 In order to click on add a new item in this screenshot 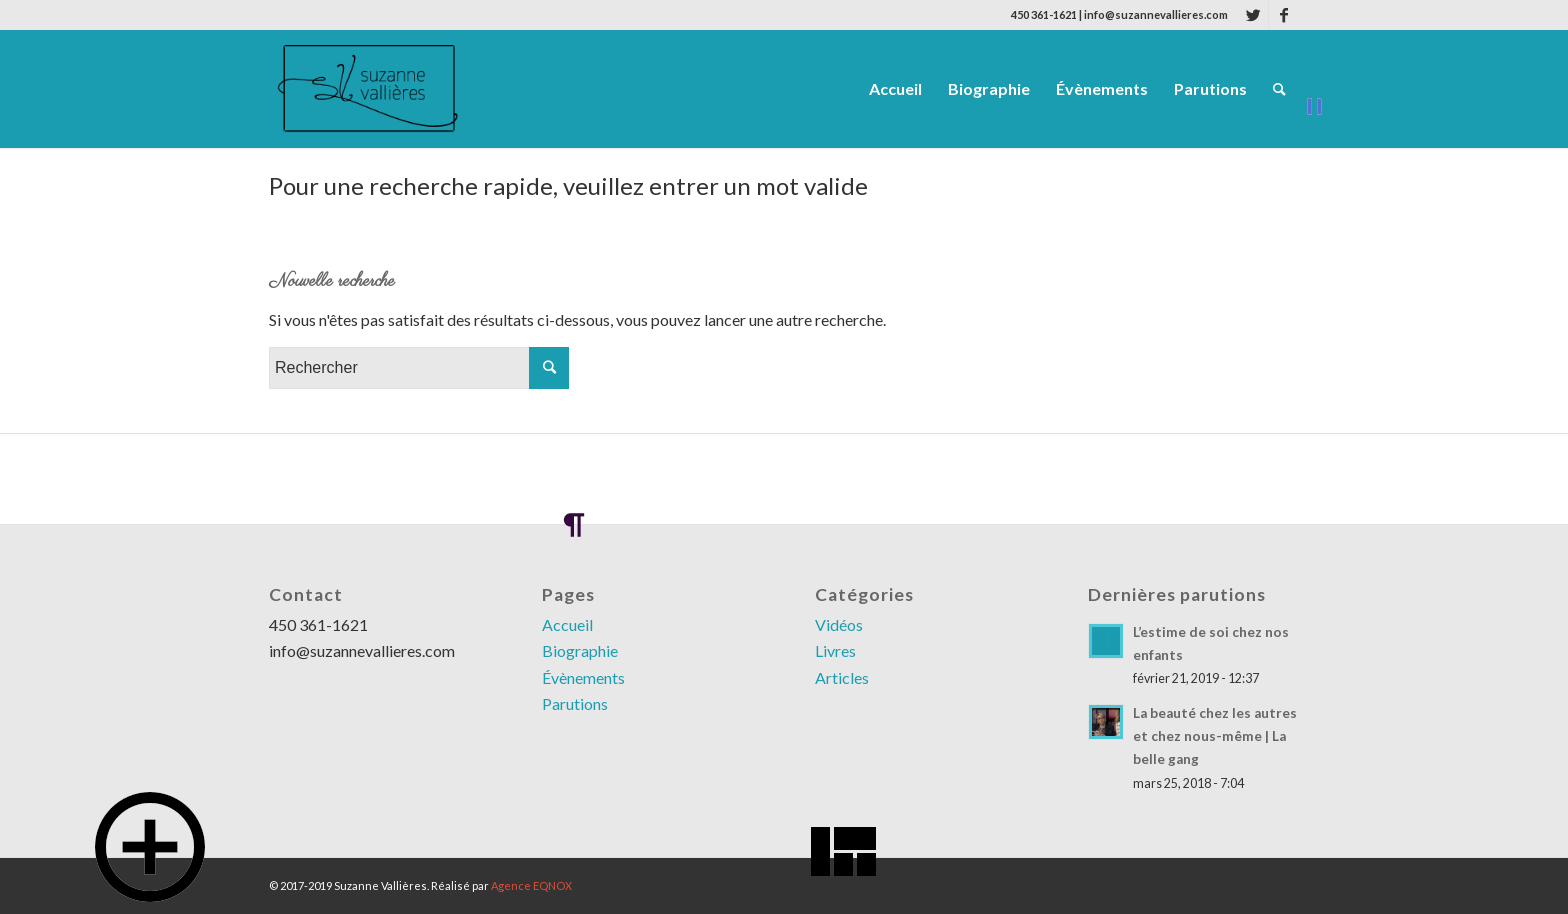, I will do `click(150, 847)`.